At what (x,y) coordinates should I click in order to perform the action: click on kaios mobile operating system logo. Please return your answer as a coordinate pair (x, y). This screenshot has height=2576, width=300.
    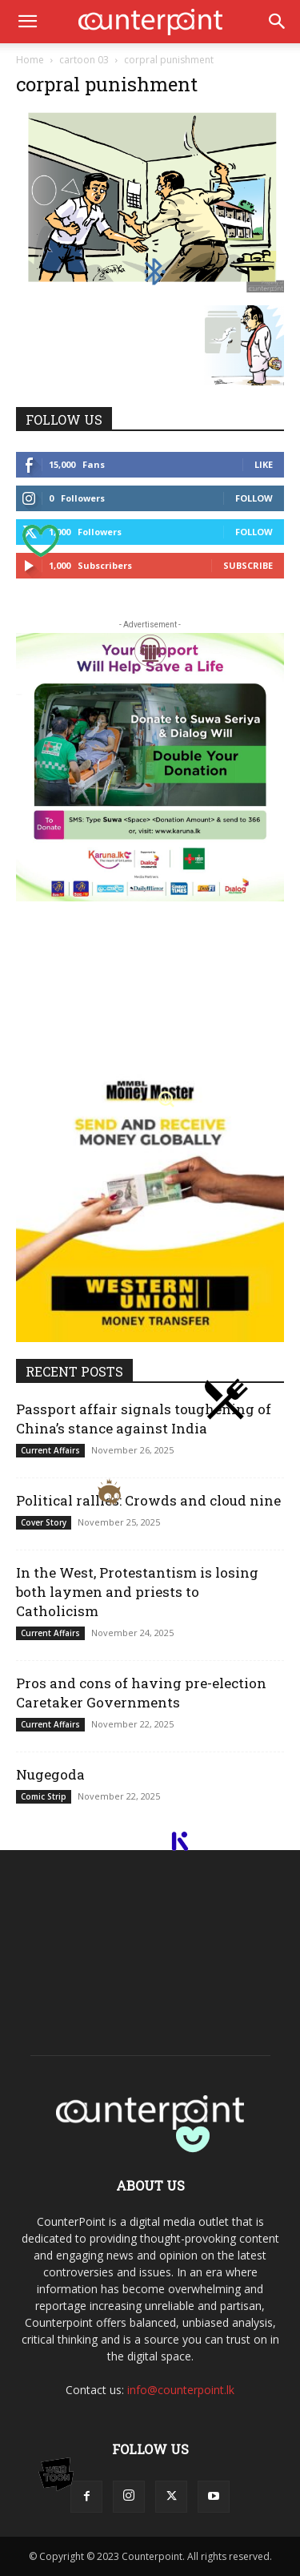
    Looking at the image, I should click on (180, 1841).